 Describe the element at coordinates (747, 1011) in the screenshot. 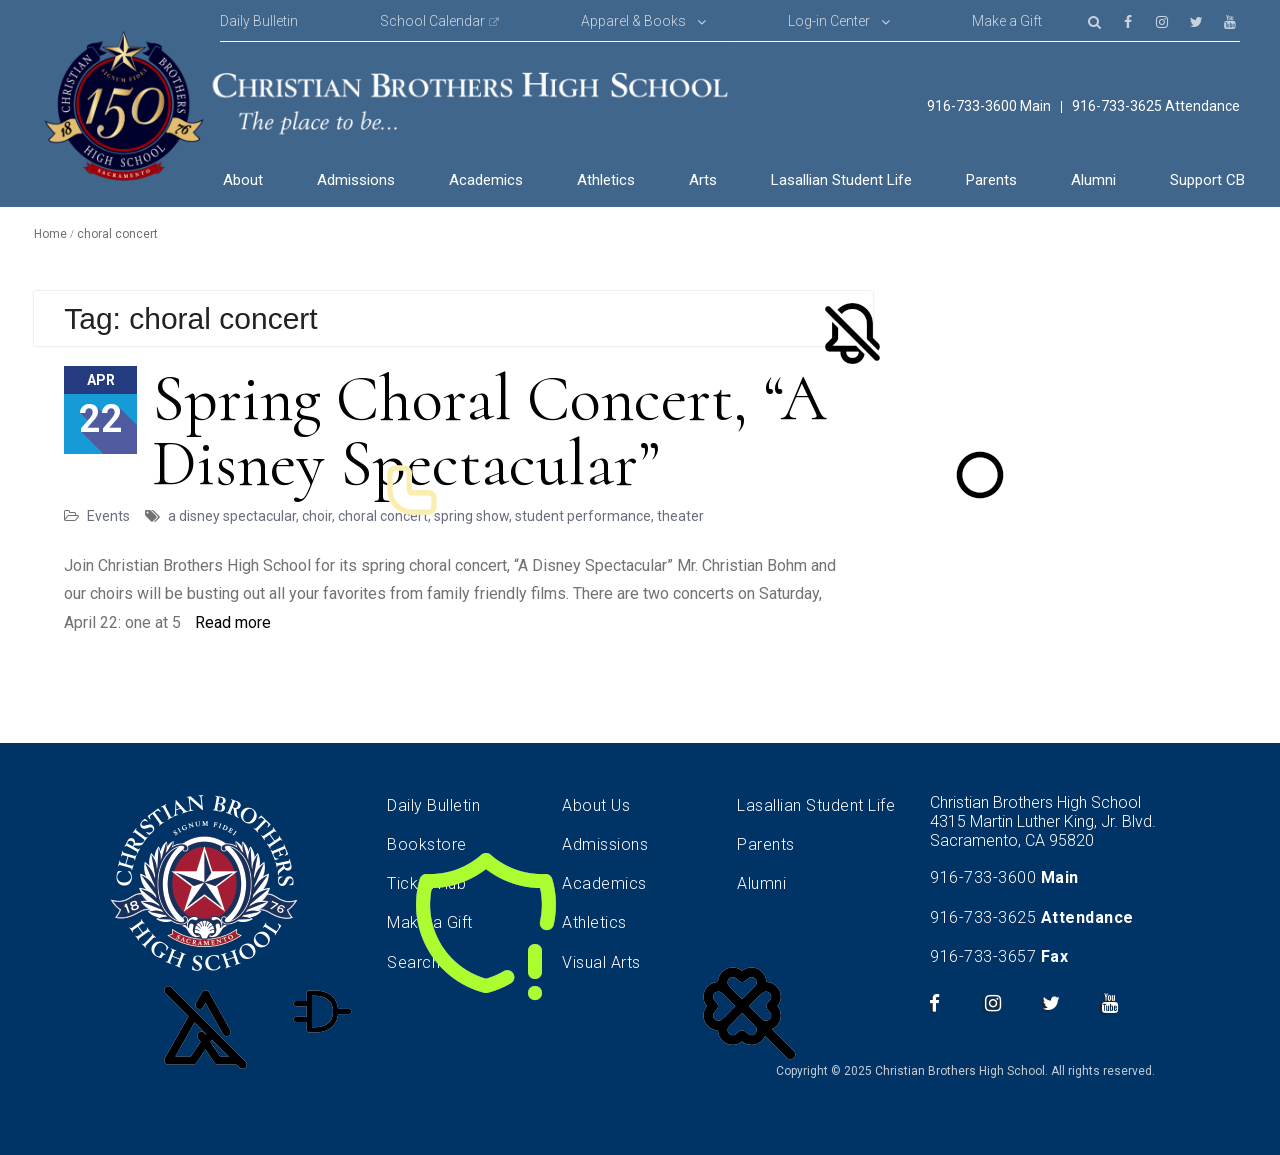

I see `indicates luck or bonus feature` at that location.